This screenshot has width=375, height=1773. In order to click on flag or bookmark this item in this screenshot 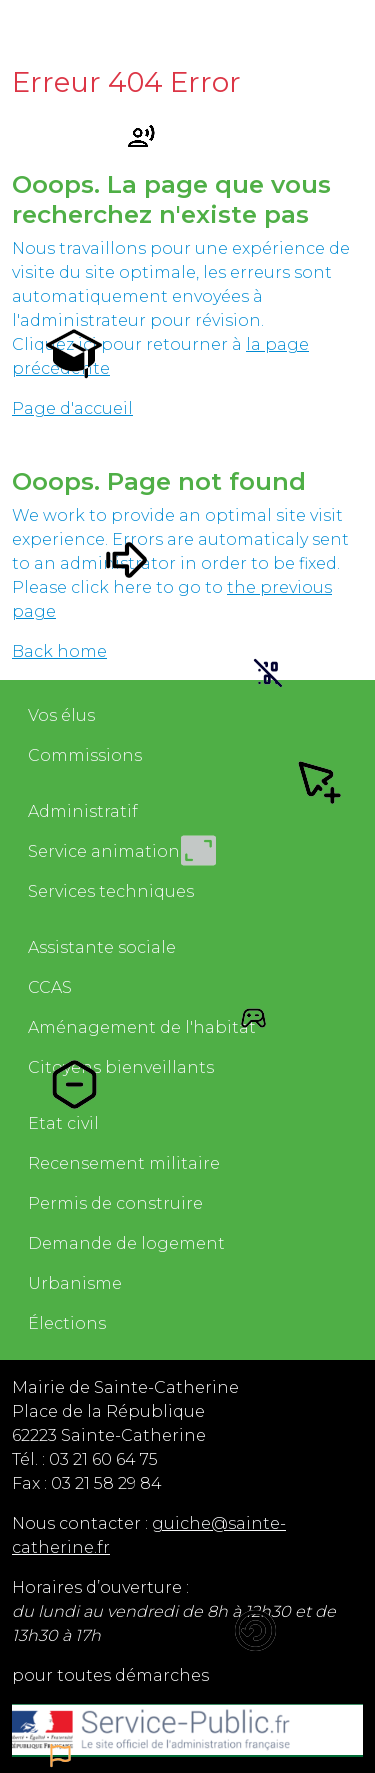, I will do `click(60, 1755)`.